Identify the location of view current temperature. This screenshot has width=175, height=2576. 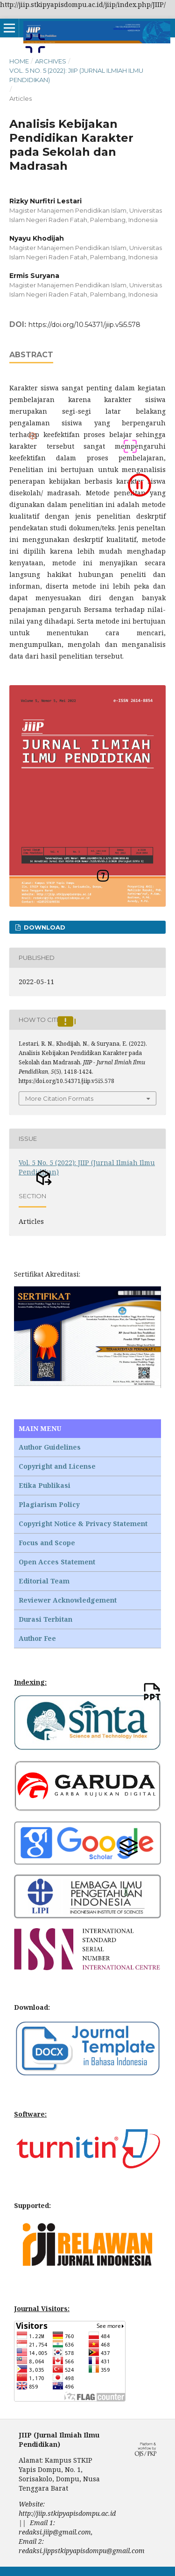
(126, 1892).